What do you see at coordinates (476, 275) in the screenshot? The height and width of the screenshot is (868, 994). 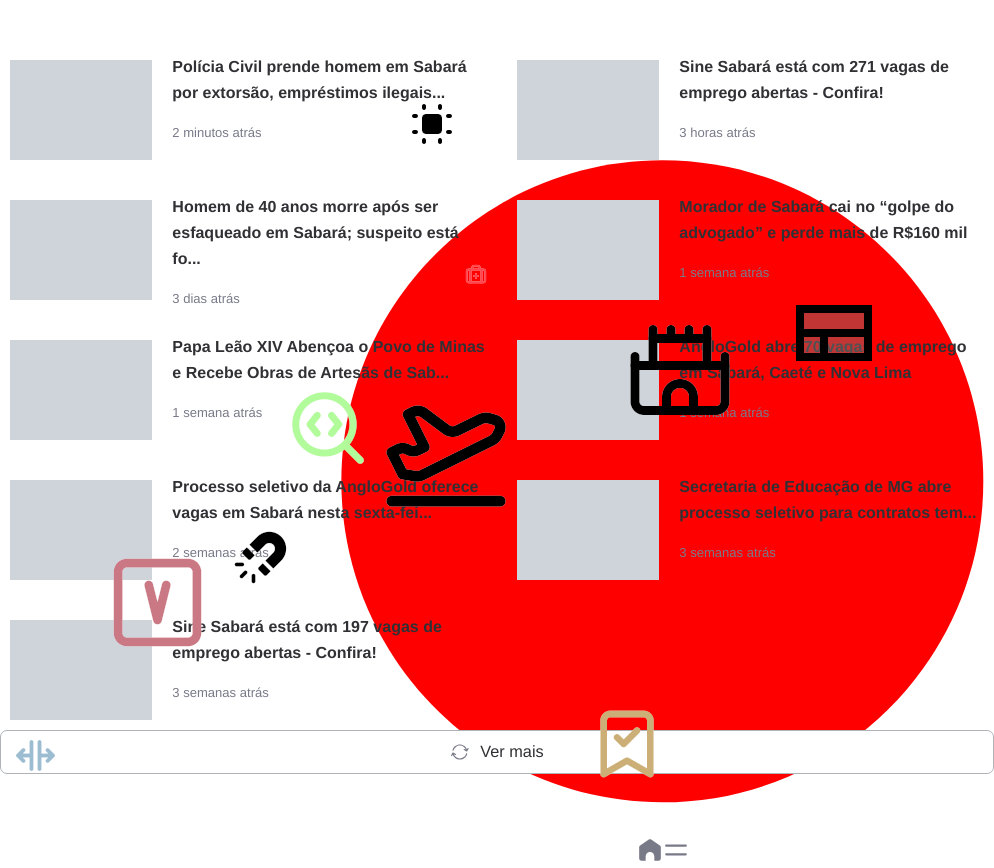 I see `access medical or health records` at bounding box center [476, 275].